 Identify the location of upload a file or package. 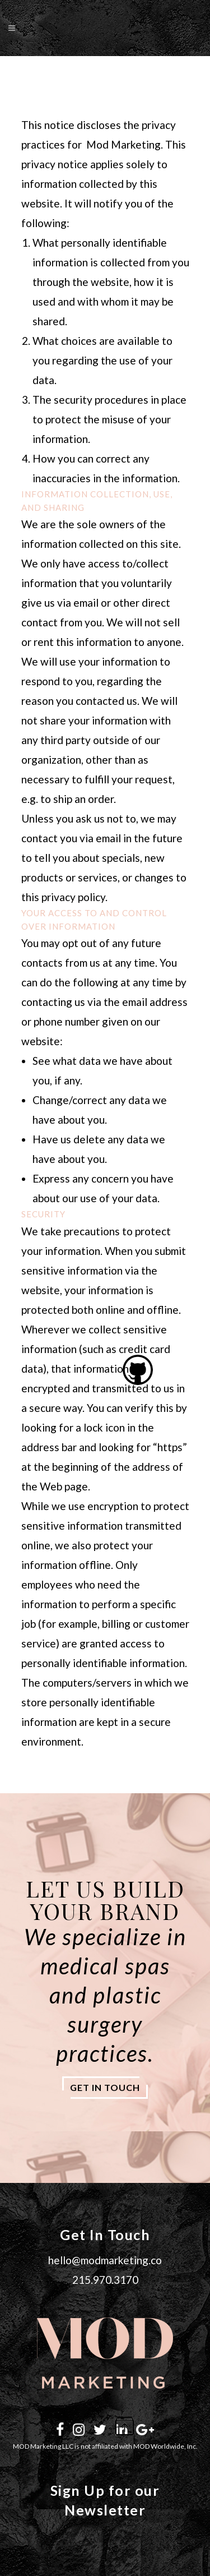
(124, 2426).